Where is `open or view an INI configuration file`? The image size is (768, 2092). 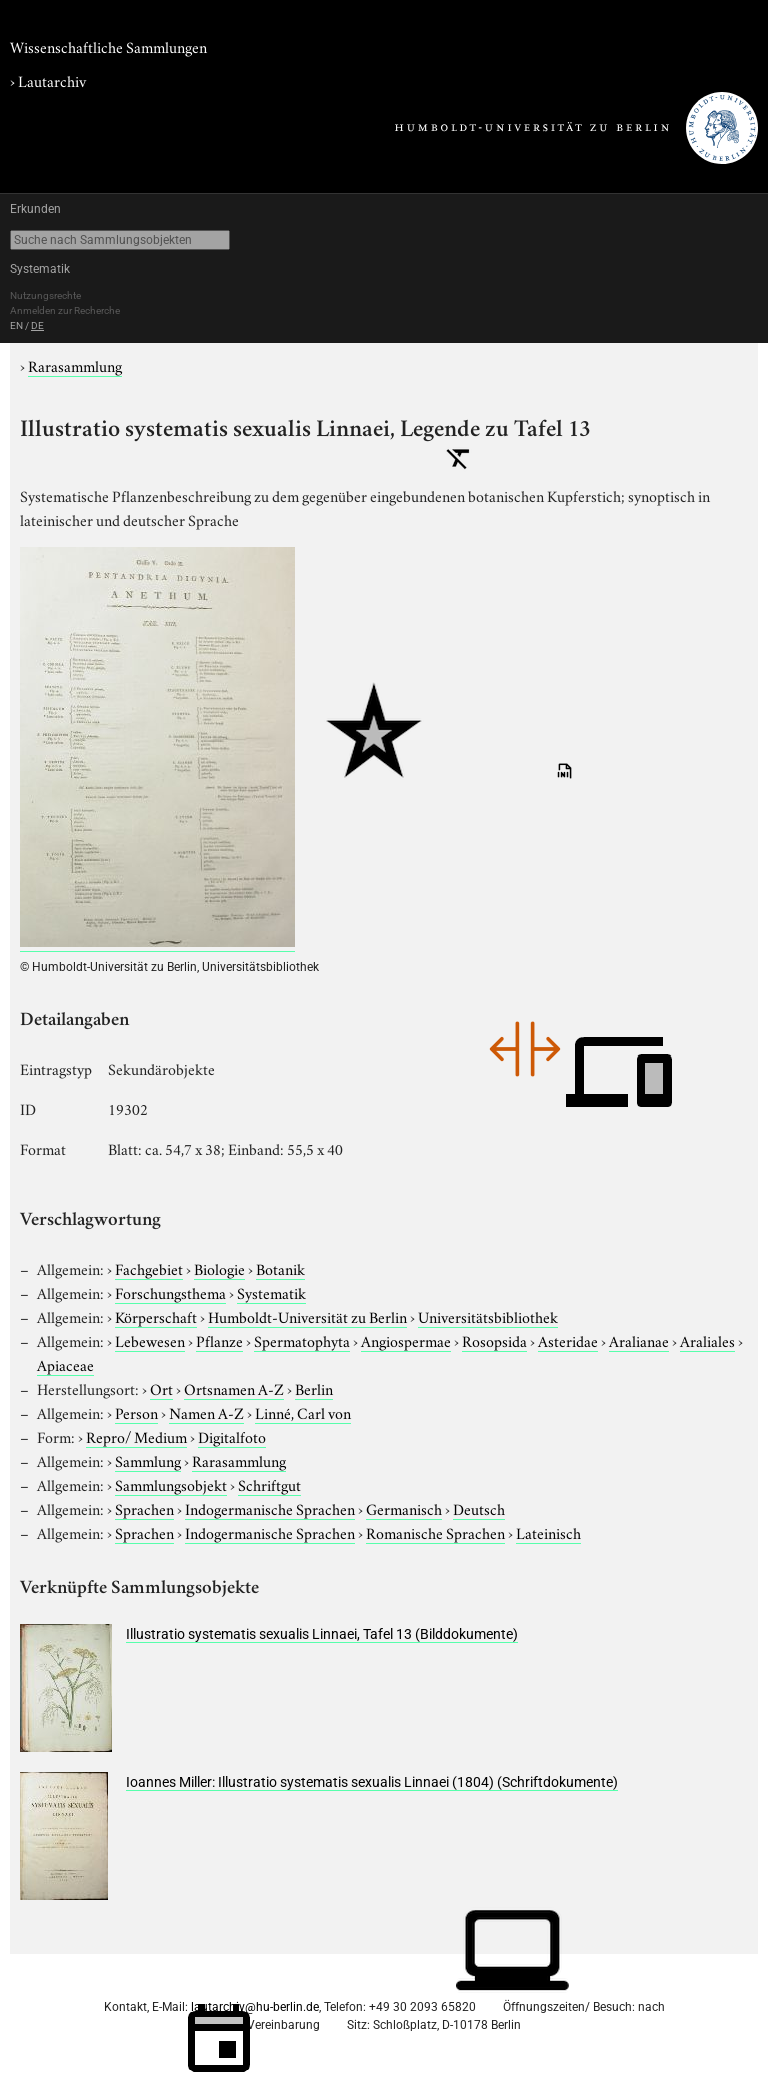
open or view an INI configuration file is located at coordinates (565, 771).